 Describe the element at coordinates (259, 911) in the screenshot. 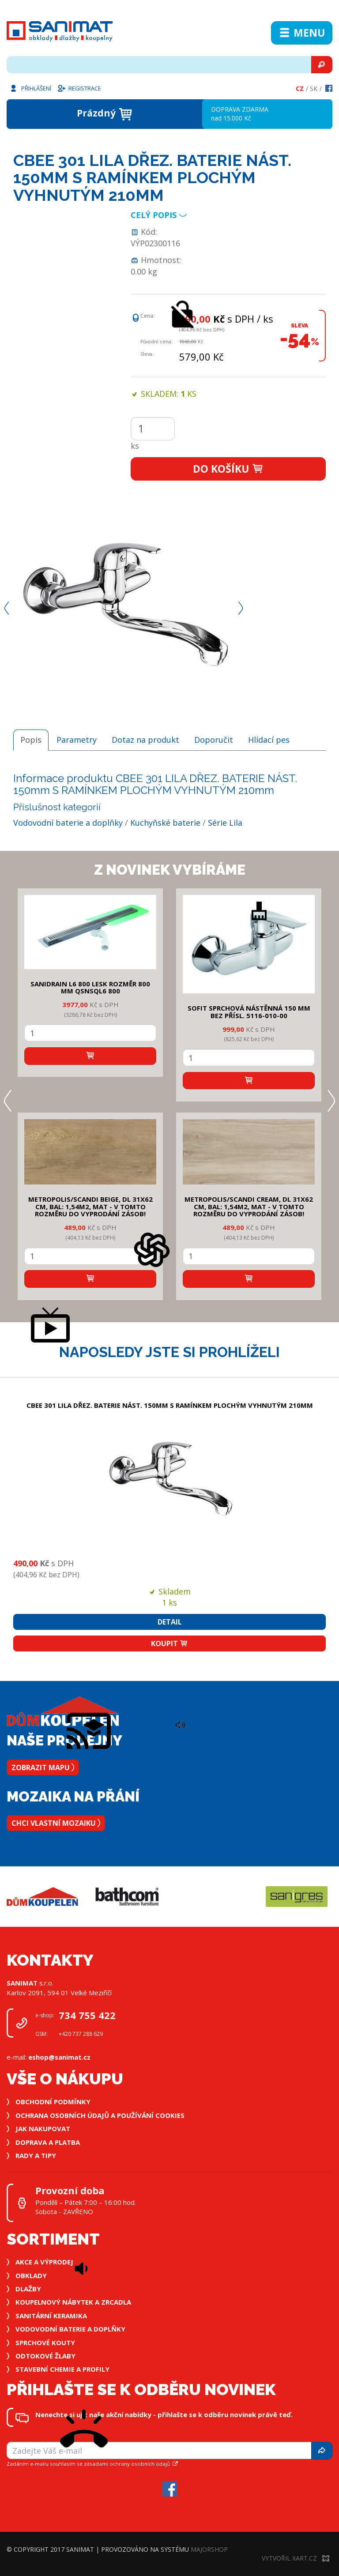

I see `access cleaning or housekeeping services` at that location.